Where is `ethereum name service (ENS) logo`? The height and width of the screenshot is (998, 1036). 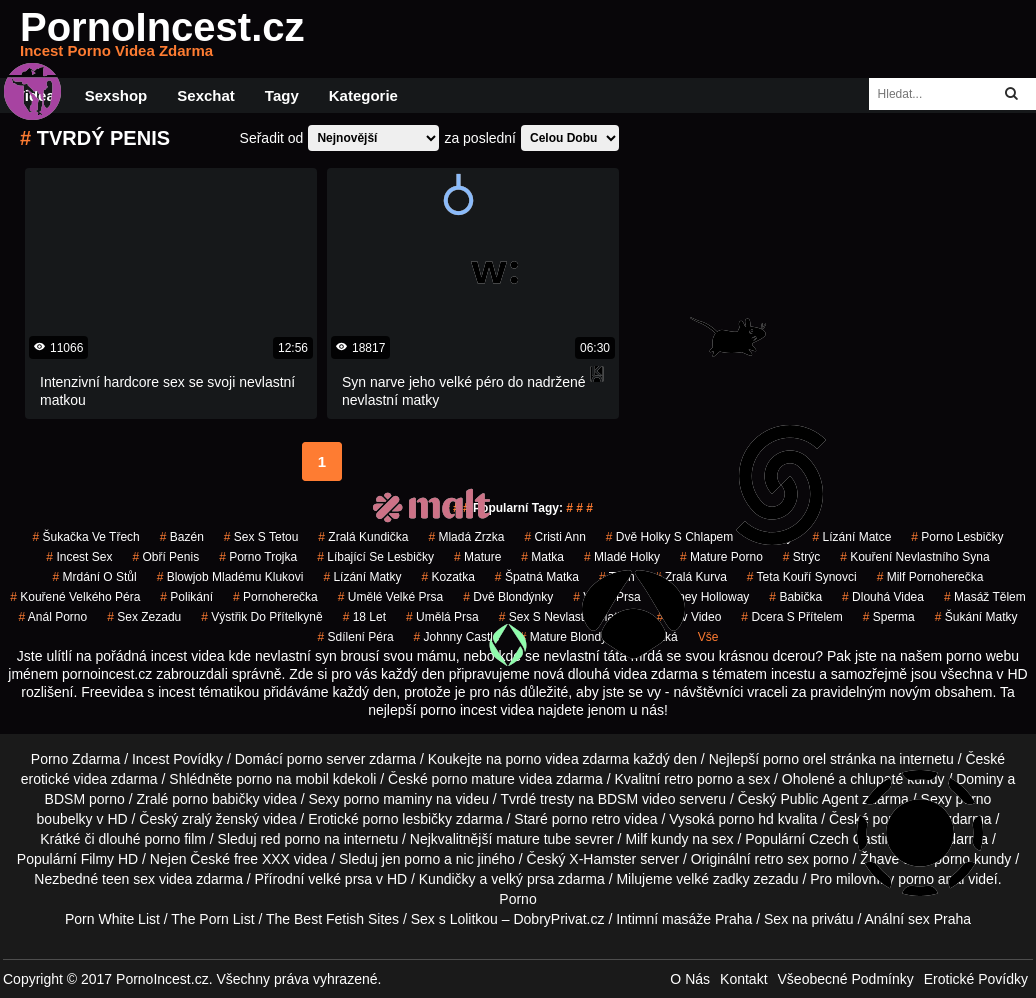 ethereum name service (ENS) logo is located at coordinates (508, 645).